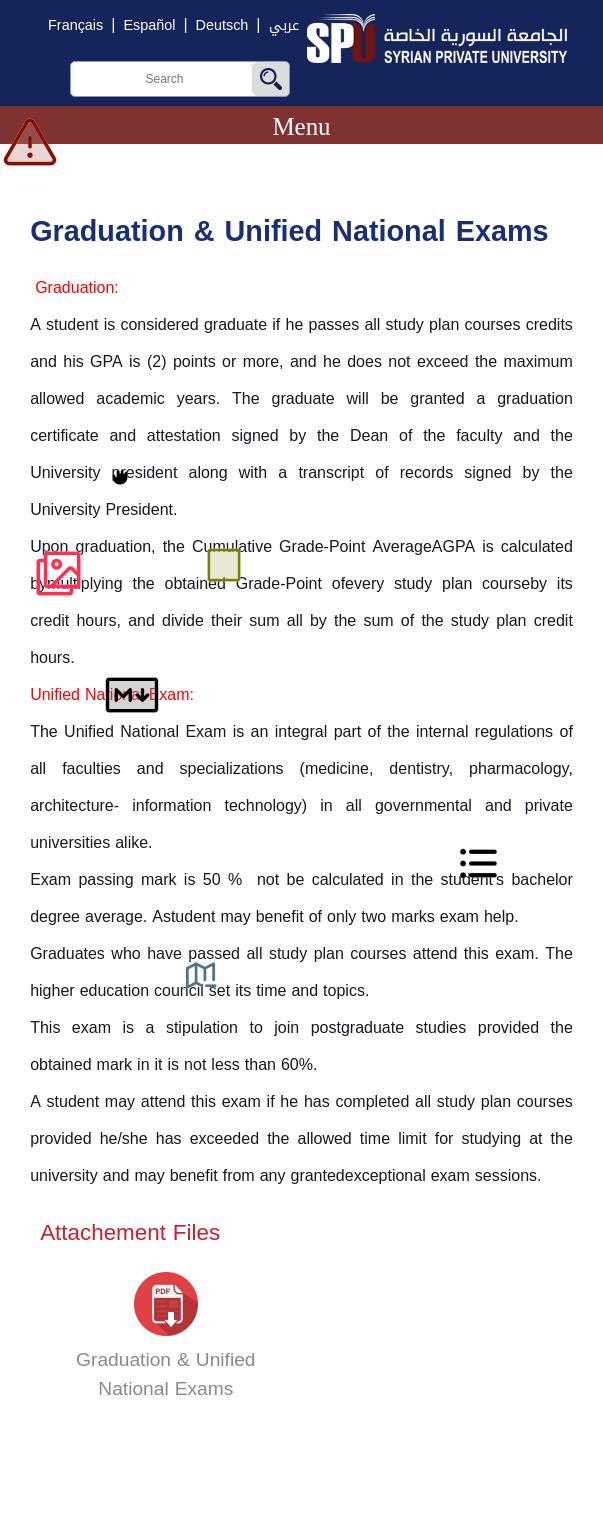  Describe the element at coordinates (120, 475) in the screenshot. I see `drag to reorder items` at that location.